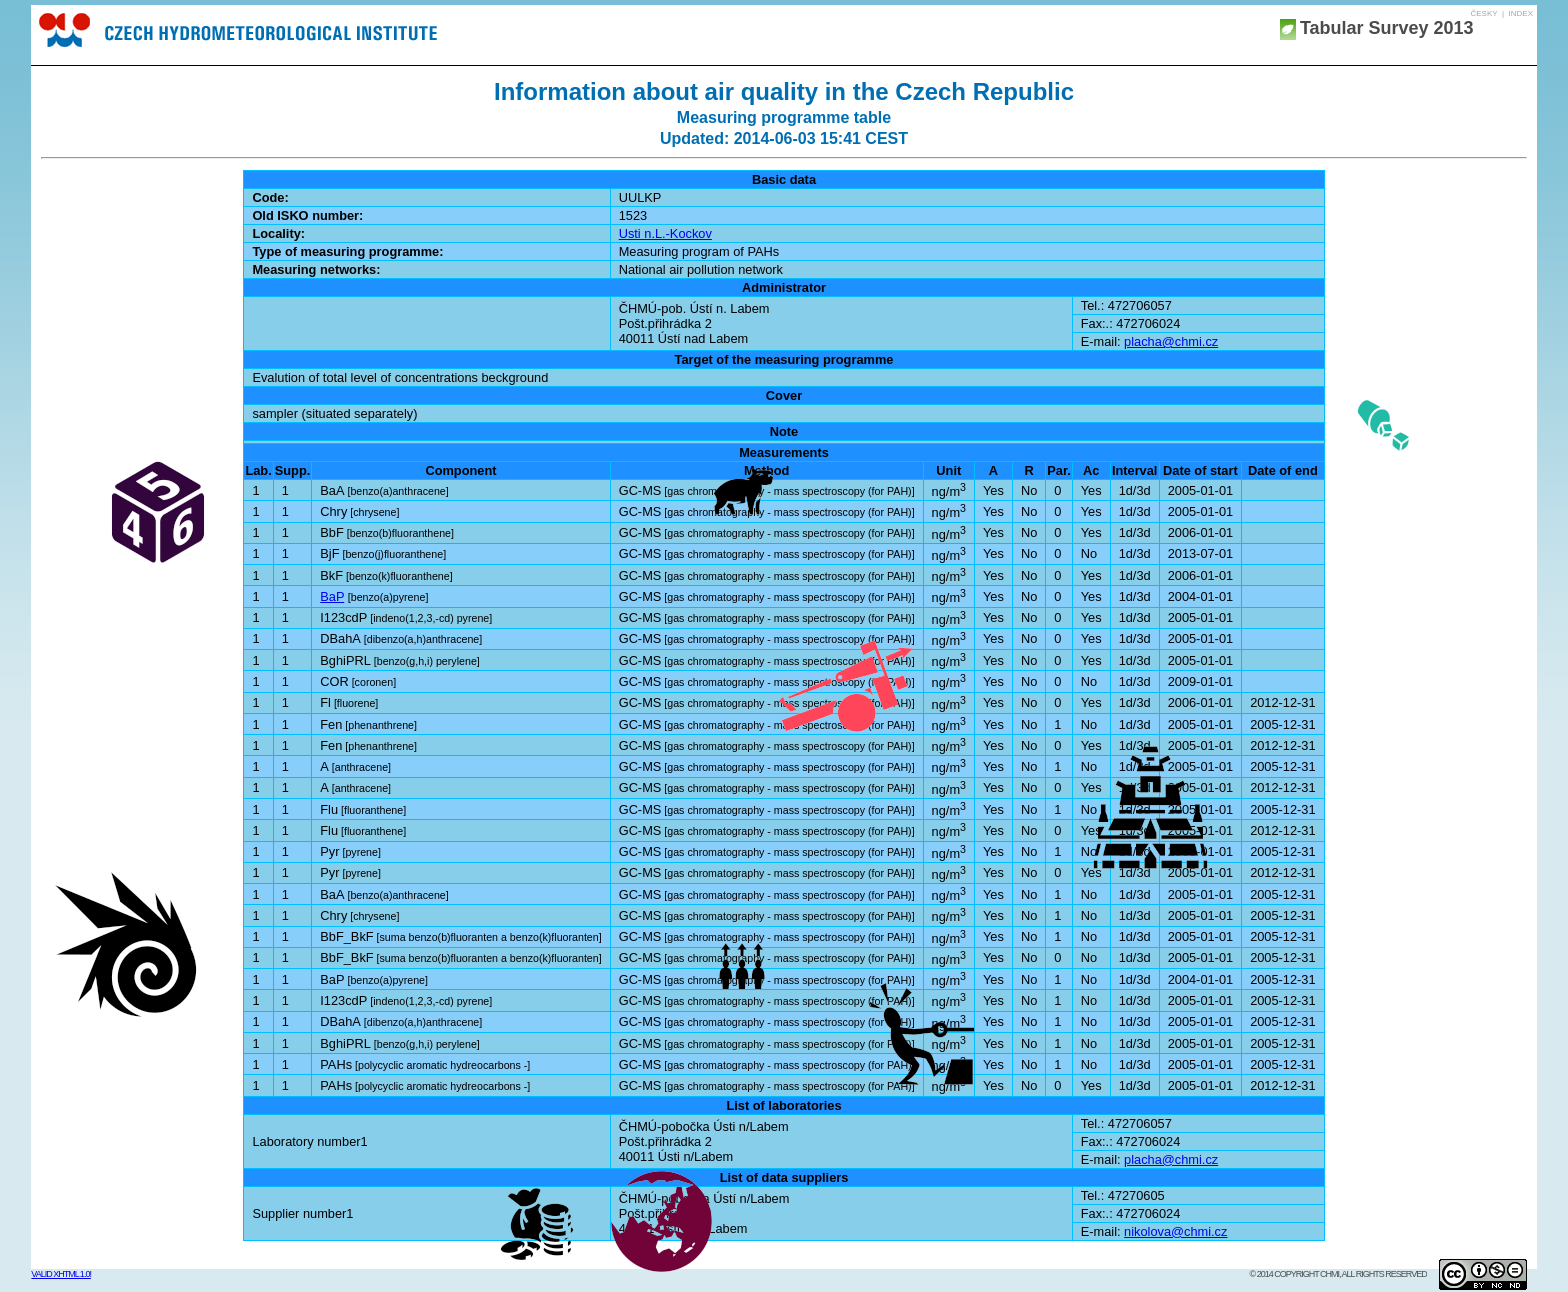 This screenshot has width=1568, height=1292. I want to click on pull or drag an object, so click(922, 1030).